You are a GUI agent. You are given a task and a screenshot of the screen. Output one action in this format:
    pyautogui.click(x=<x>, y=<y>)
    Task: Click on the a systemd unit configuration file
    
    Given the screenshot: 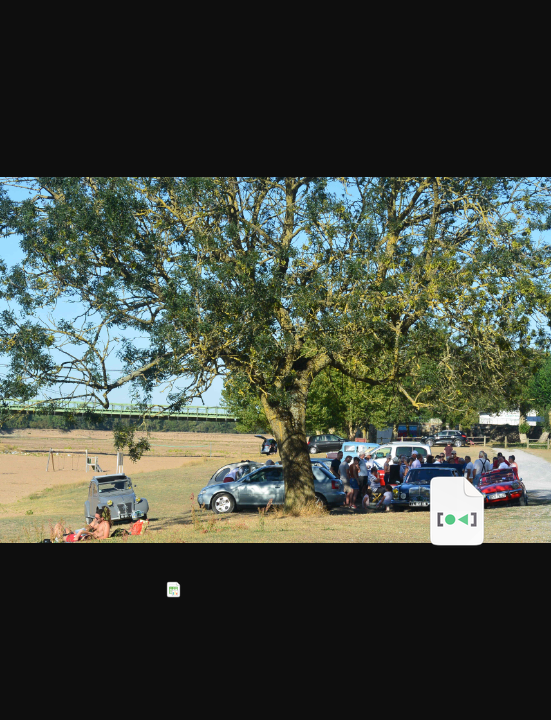 What is the action you would take?
    pyautogui.click(x=457, y=511)
    